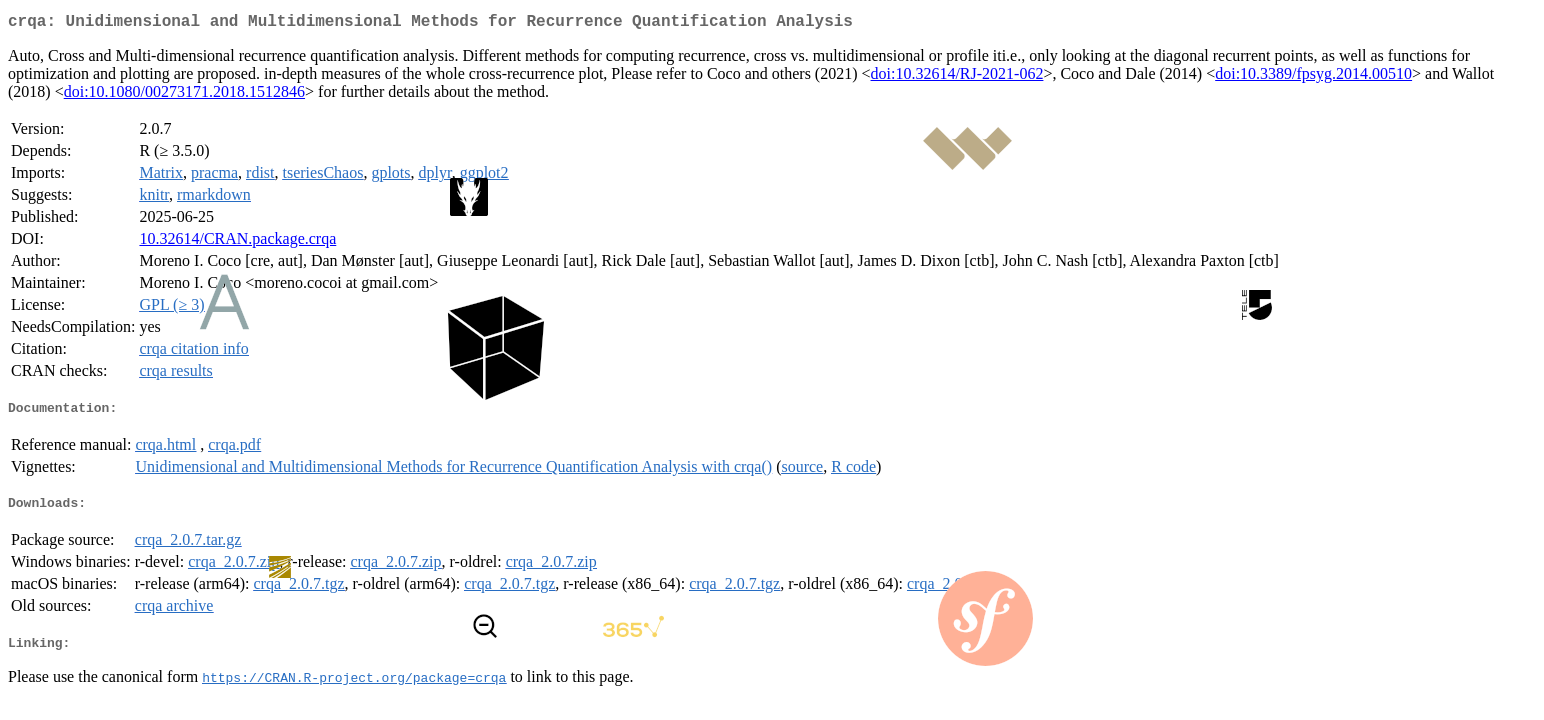 This screenshot has width=1544, height=720. What do you see at coordinates (485, 626) in the screenshot?
I see `zoom out to see more content` at bounding box center [485, 626].